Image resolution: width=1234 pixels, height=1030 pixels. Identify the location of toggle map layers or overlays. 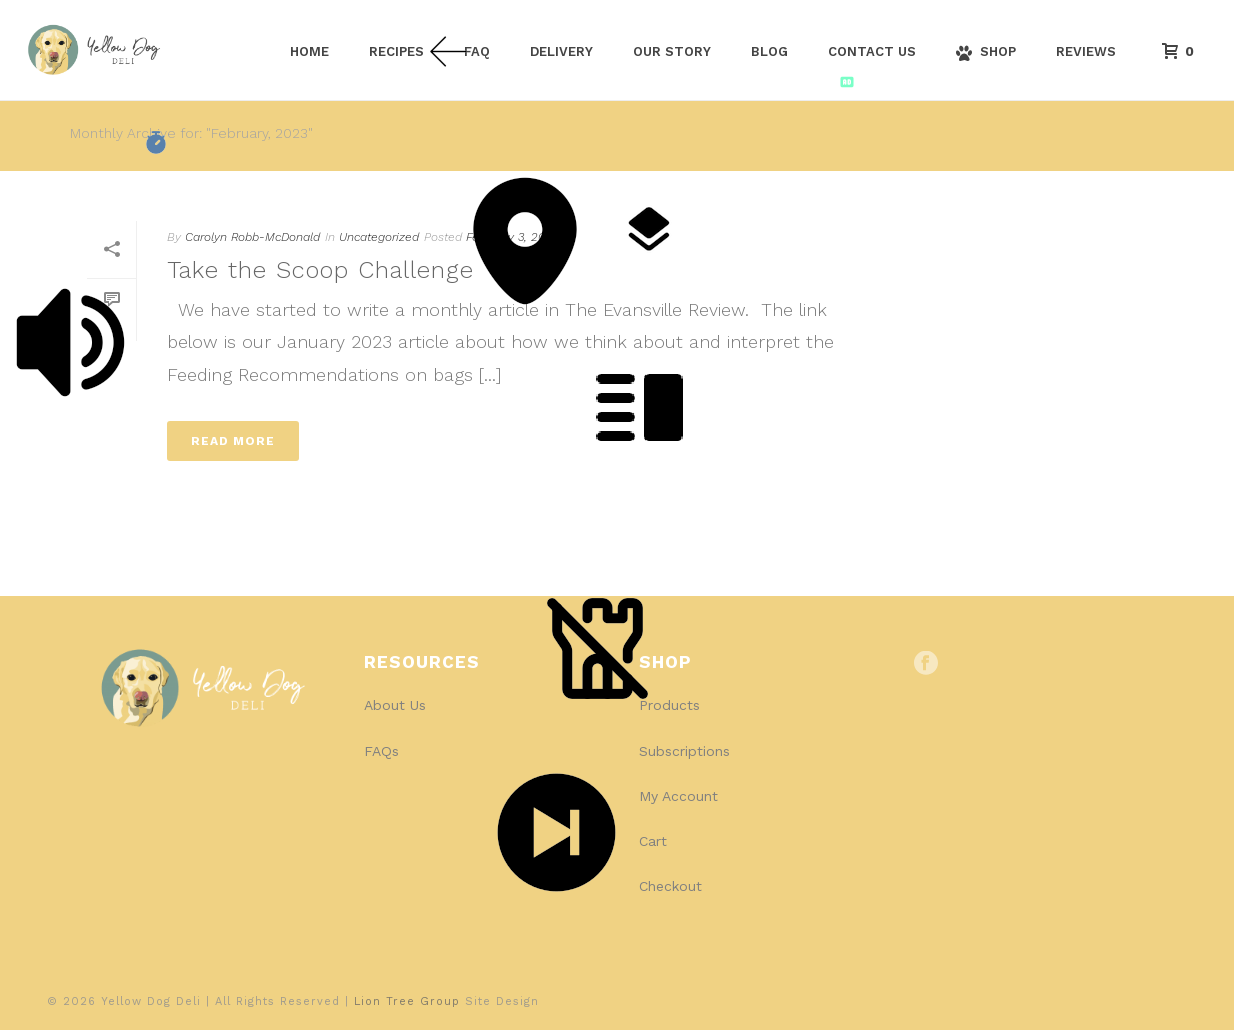
(649, 230).